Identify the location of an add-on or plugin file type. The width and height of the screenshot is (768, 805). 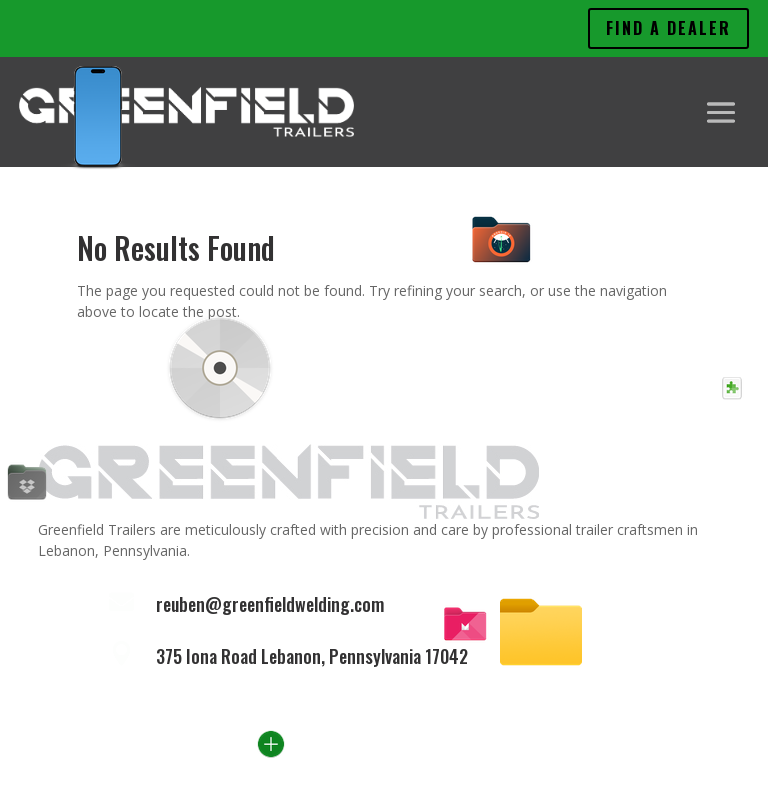
(732, 388).